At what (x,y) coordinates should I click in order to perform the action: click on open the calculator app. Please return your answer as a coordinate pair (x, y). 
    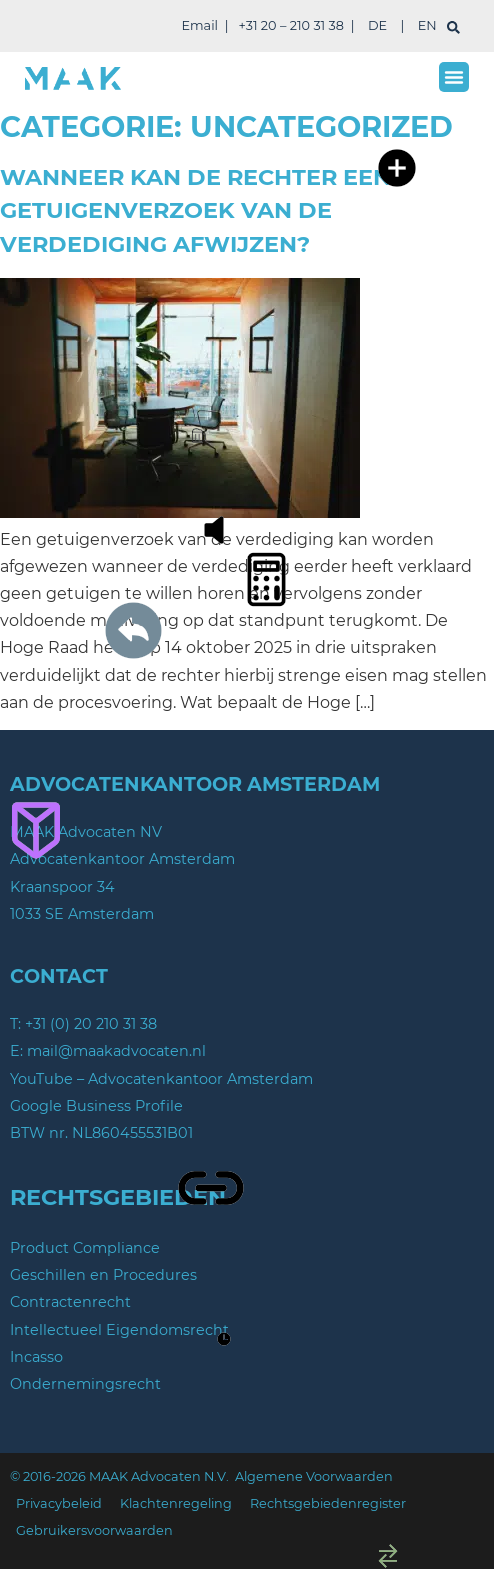
    Looking at the image, I should click on (266, 579).